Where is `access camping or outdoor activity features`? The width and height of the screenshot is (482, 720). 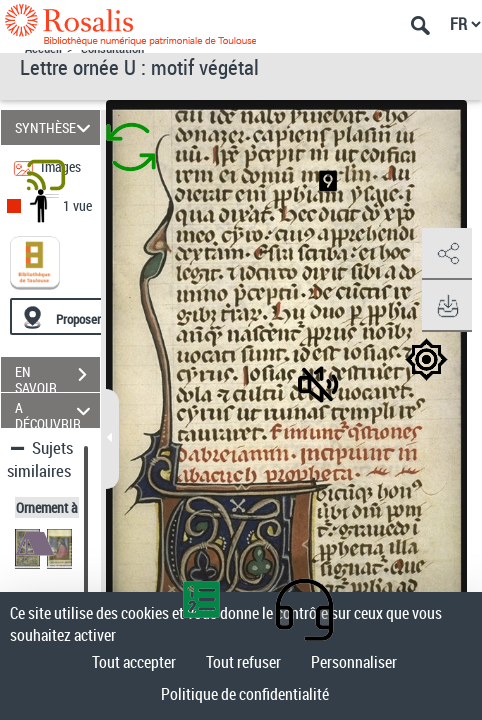 access camping or outdoor activity features is located at coordinates (35, 545).